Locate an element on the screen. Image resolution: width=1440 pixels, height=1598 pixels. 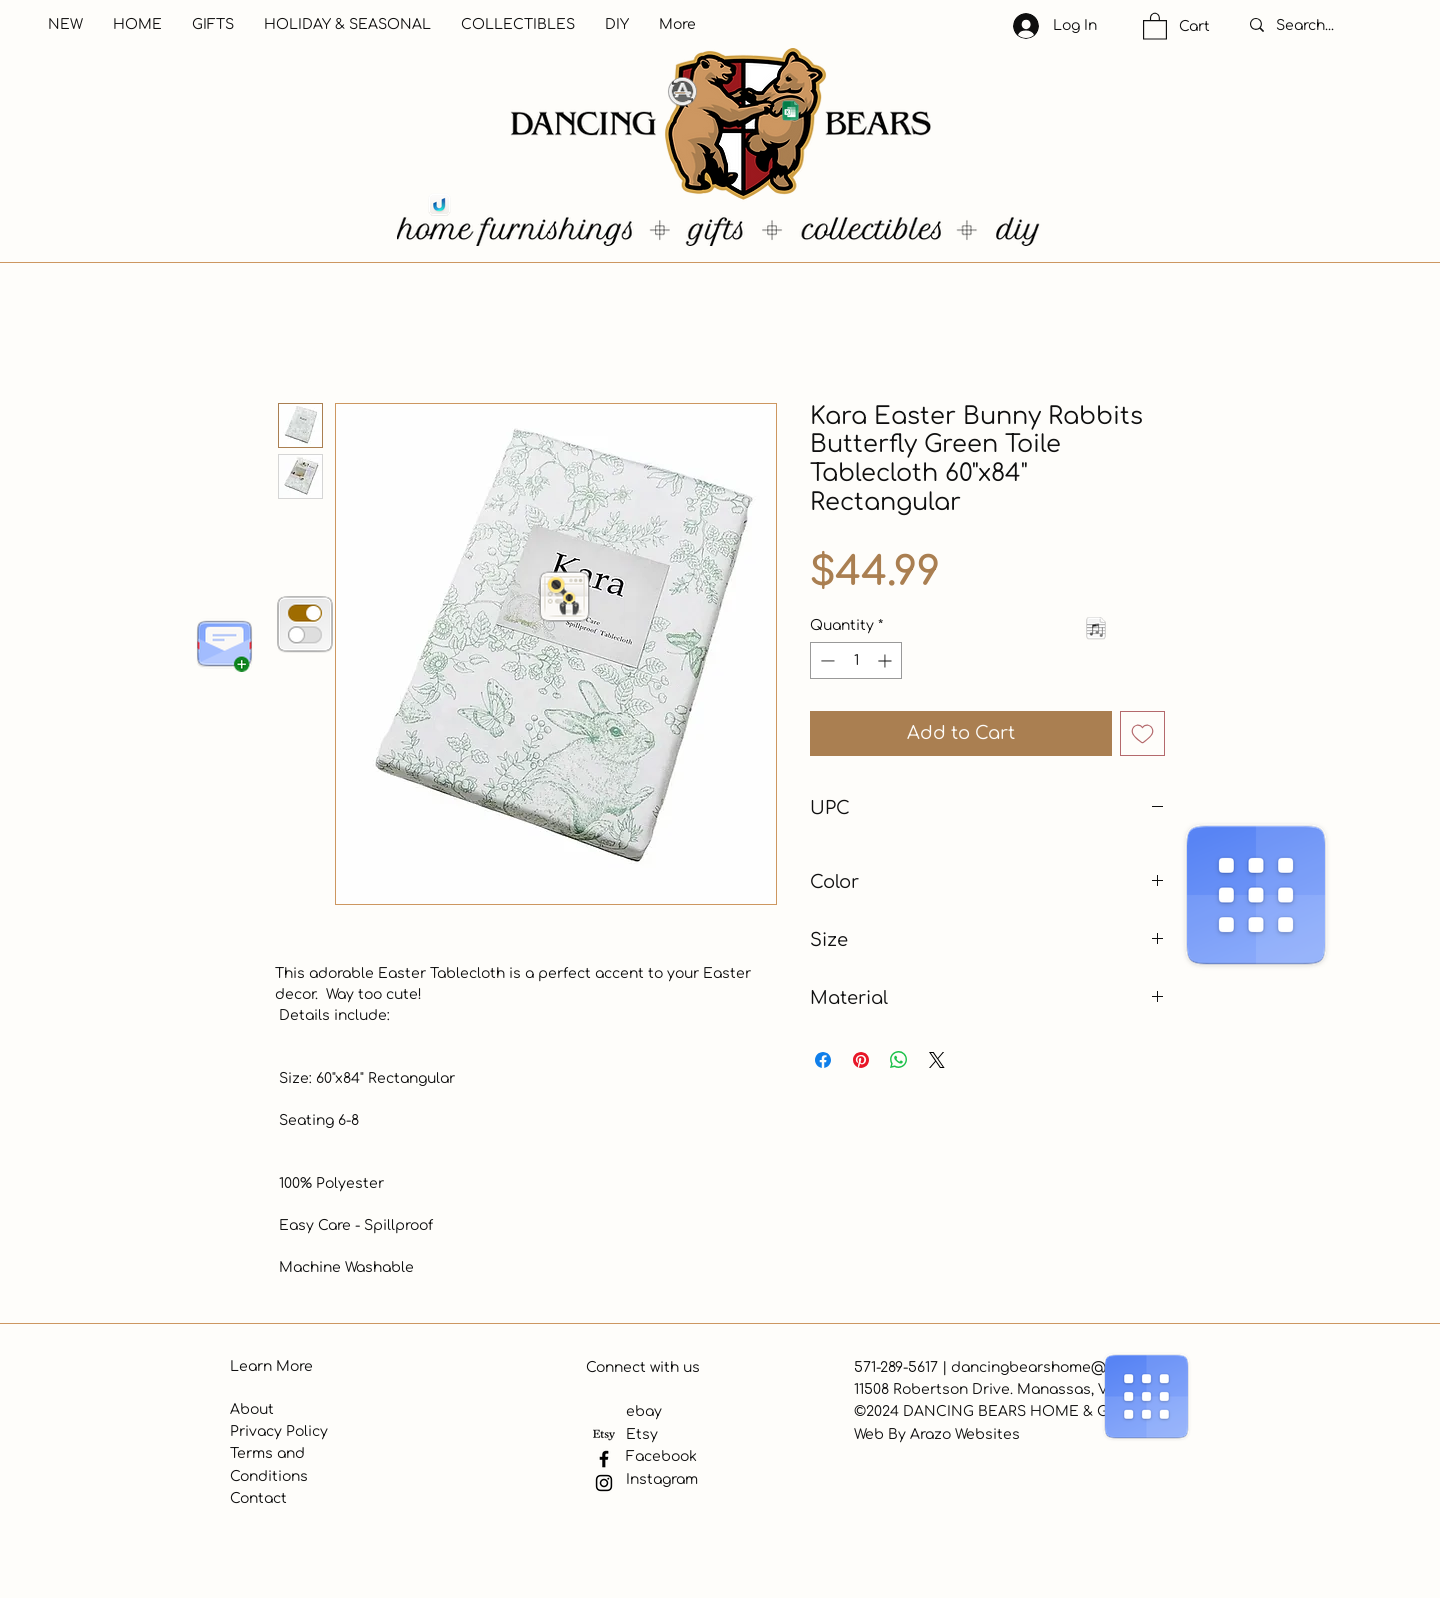
view all applications is located at coordinates (1256, 895).